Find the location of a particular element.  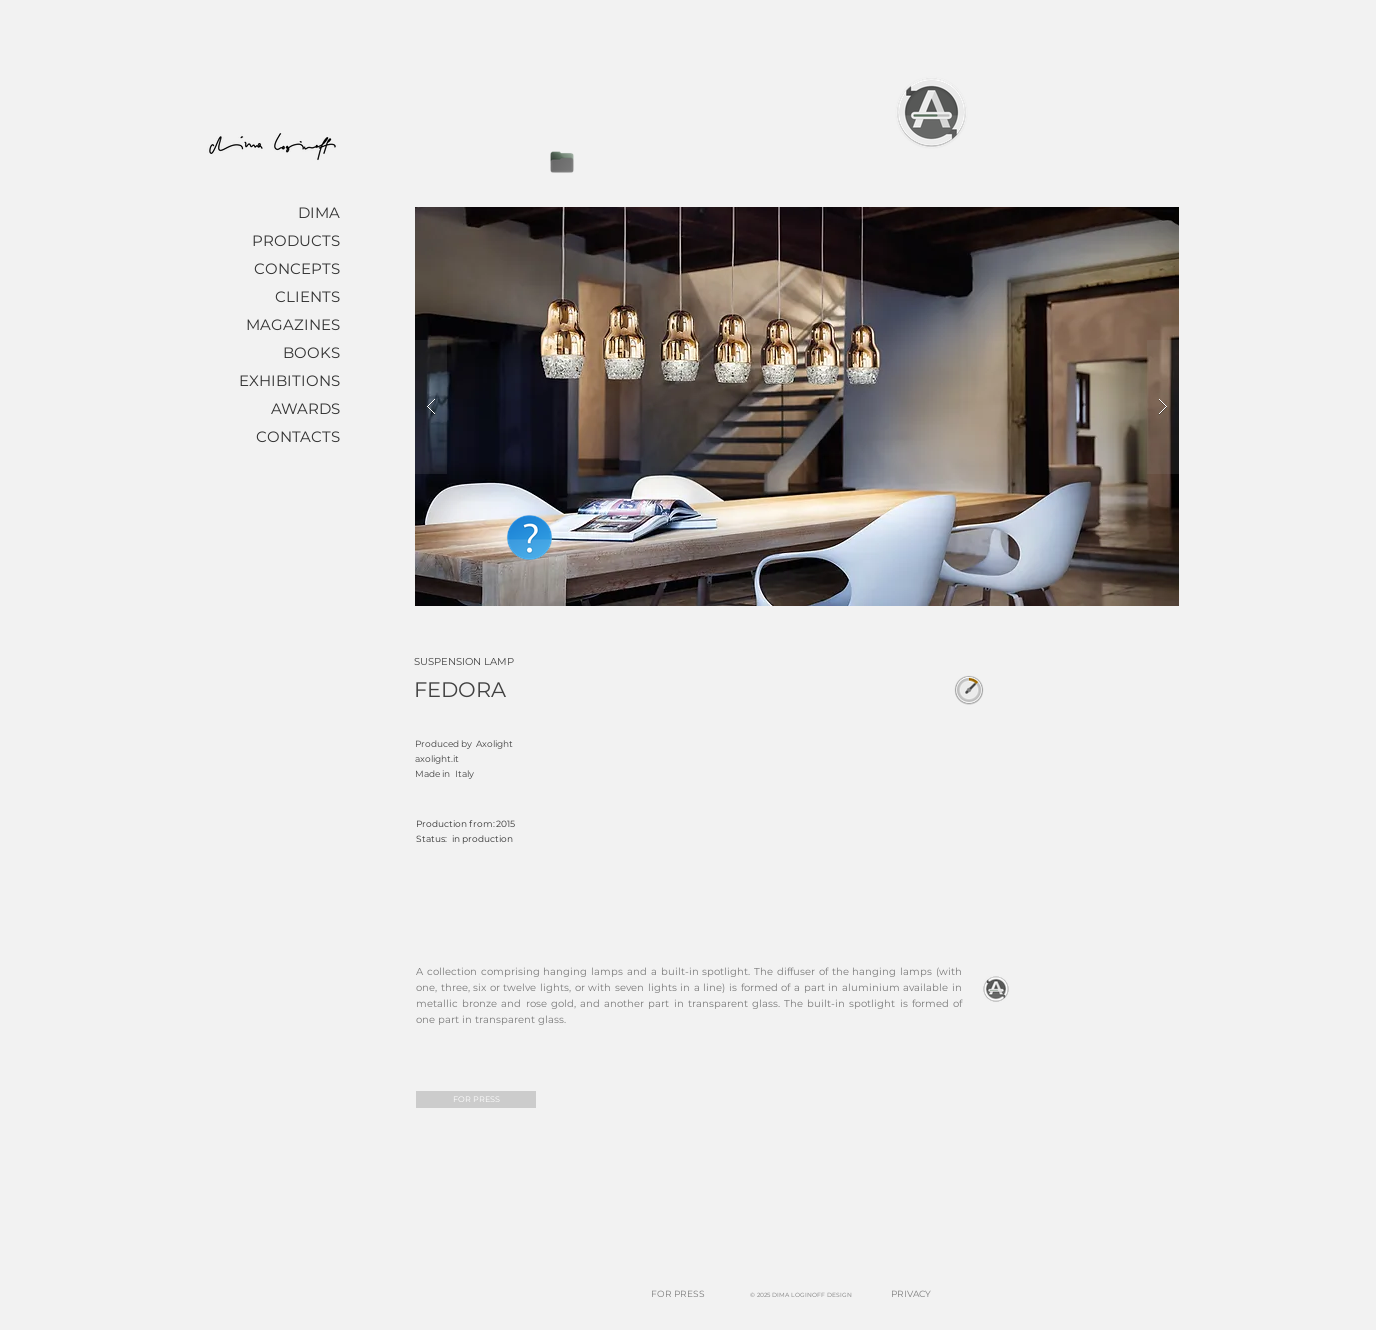

open sysprof system profiler is located at coordinates (969, 690).